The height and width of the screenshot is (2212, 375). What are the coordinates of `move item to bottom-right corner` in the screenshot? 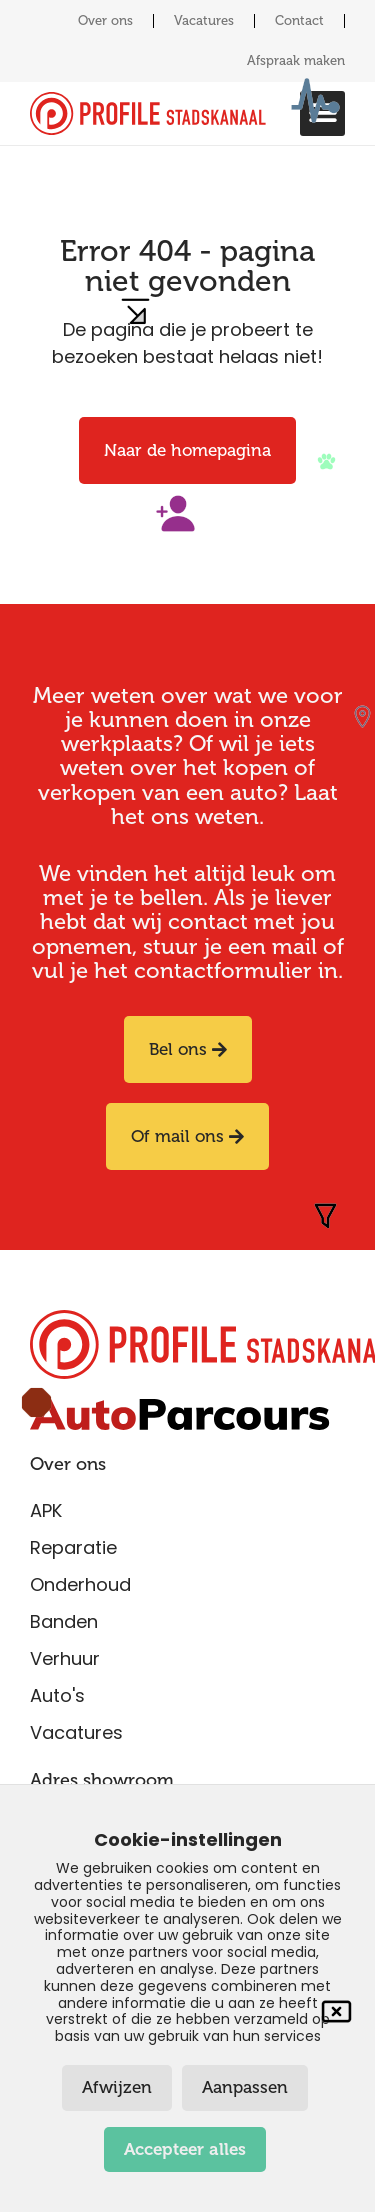 It's located at (135, 312).